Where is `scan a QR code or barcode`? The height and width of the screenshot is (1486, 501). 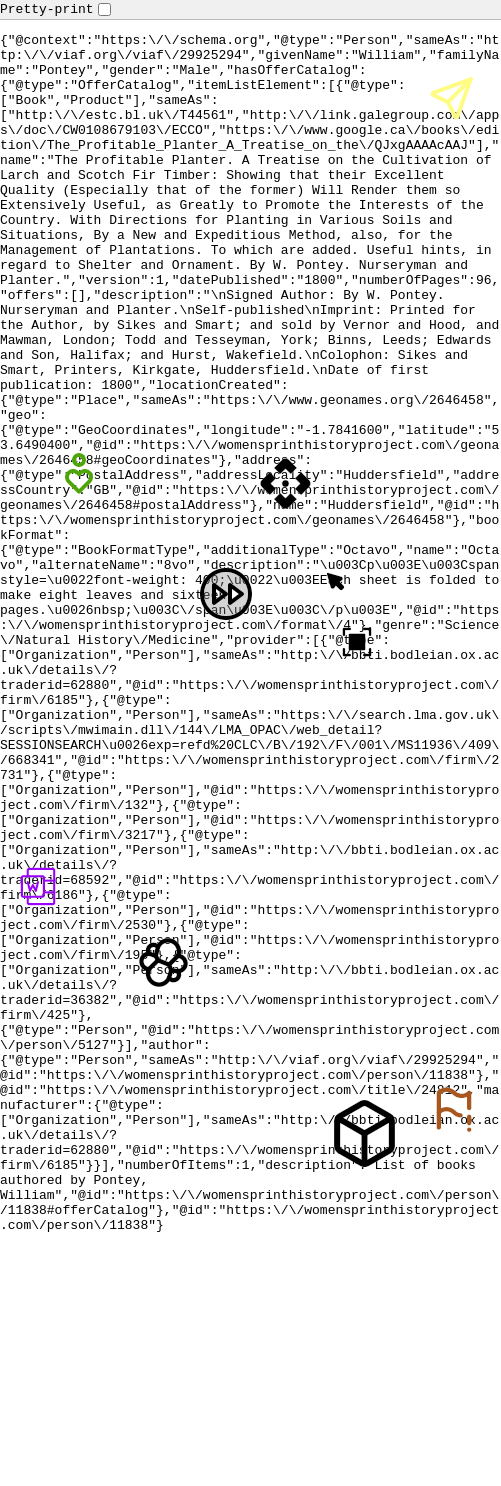
scan a QR code or barcode is located at coordinates (357, 642).